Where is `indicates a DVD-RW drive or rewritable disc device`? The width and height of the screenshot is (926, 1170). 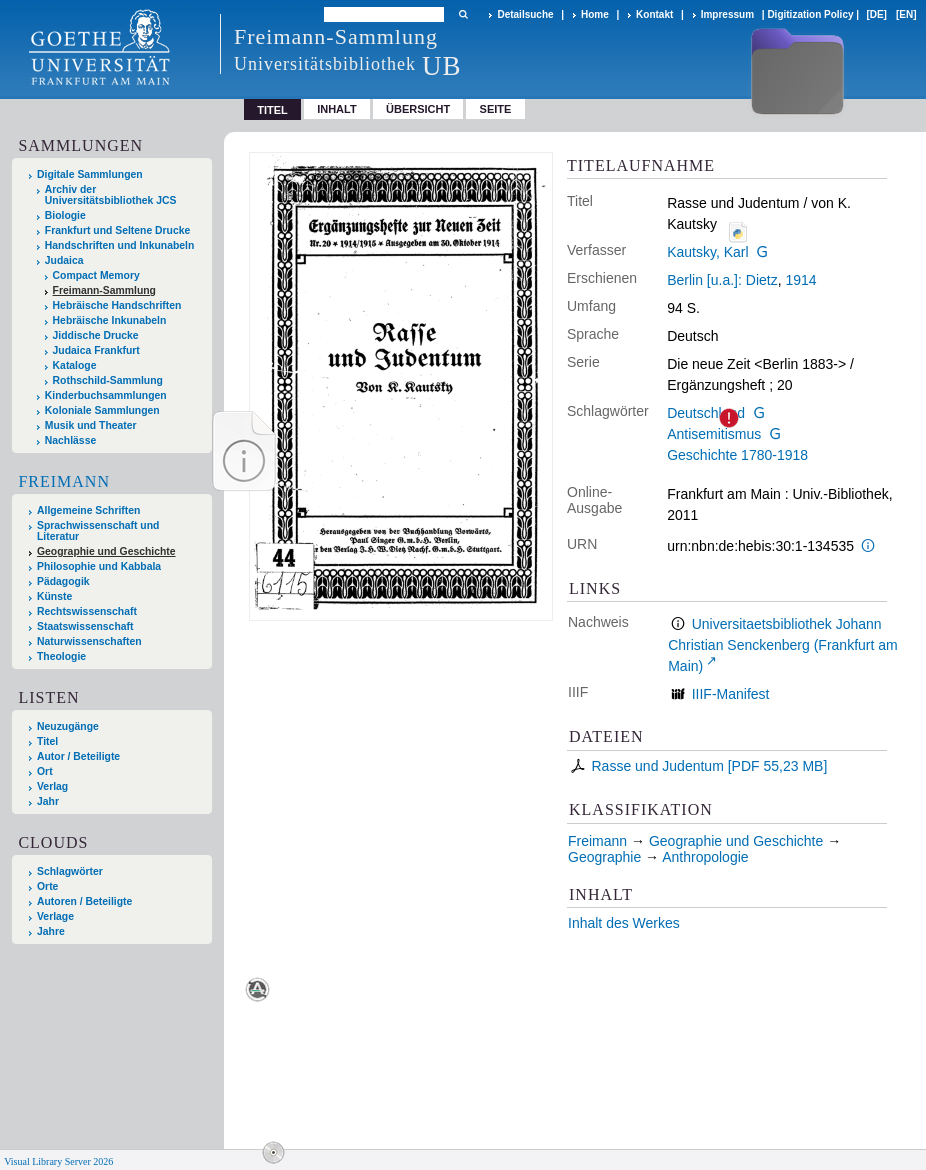
indicates a DVD-RW drive or rewritable disc device is located at coordinates (273, 1152).